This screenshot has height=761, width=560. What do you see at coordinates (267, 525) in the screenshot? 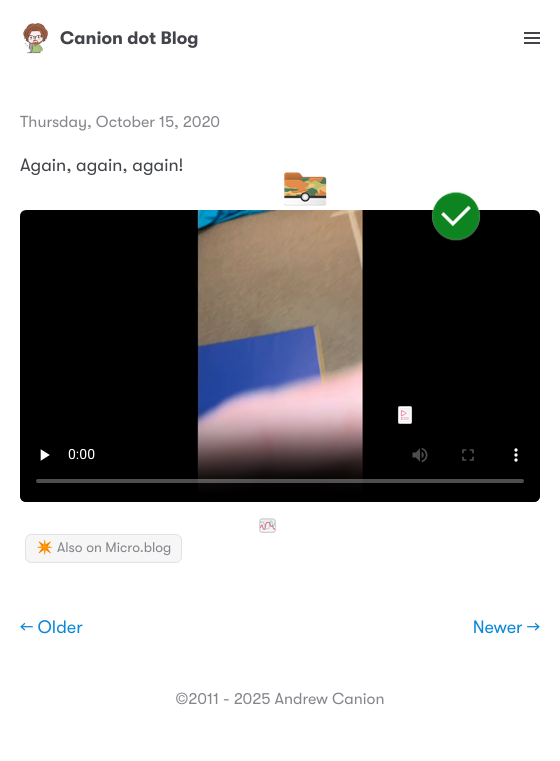
I see `open power statistics application` at bounding box center [267, 525].